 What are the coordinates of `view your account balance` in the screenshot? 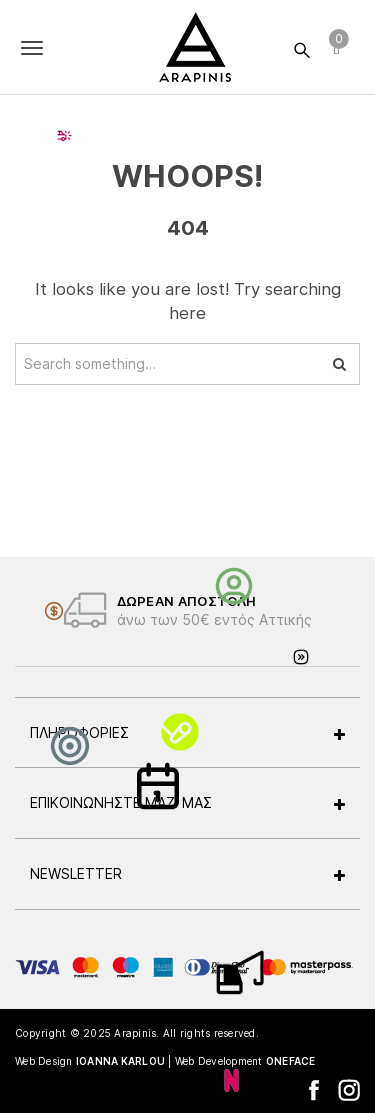 It's located at (54, 611).